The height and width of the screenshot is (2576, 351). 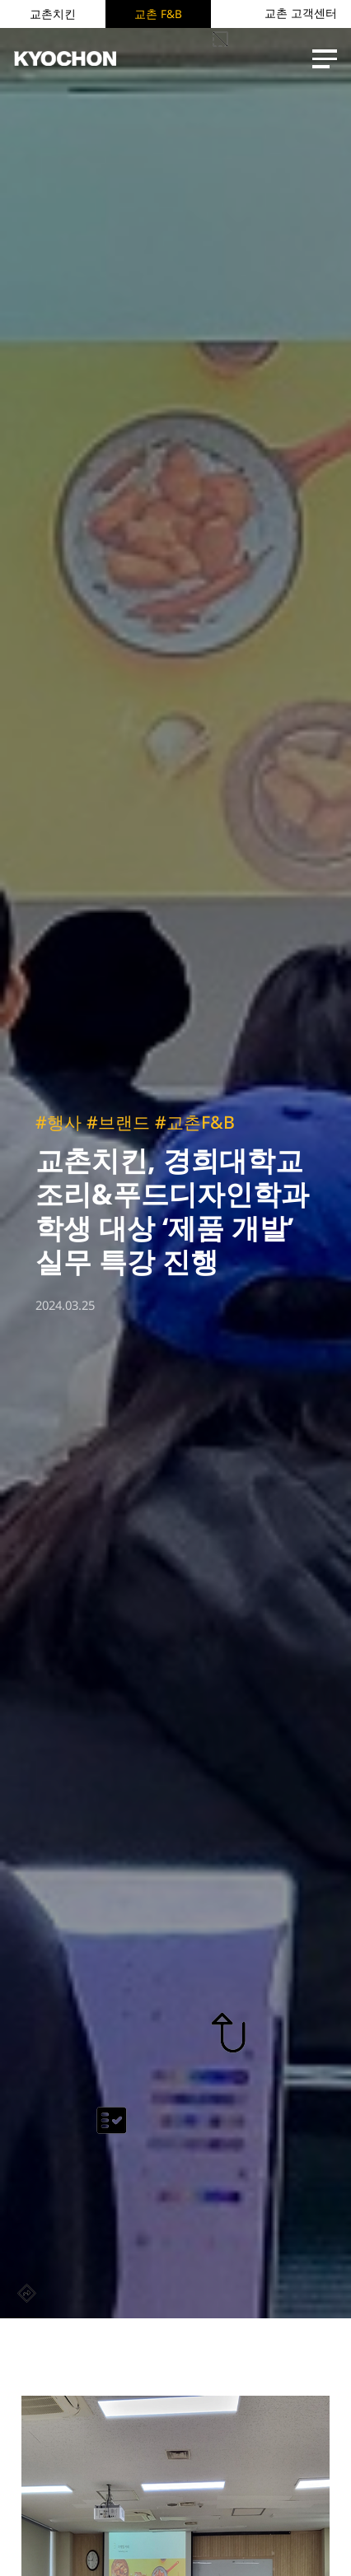 What do you see at coordinates (230, 2033) in the screenshot?
I see `undo or go back to previous state` at bounding box center [230, 2033].